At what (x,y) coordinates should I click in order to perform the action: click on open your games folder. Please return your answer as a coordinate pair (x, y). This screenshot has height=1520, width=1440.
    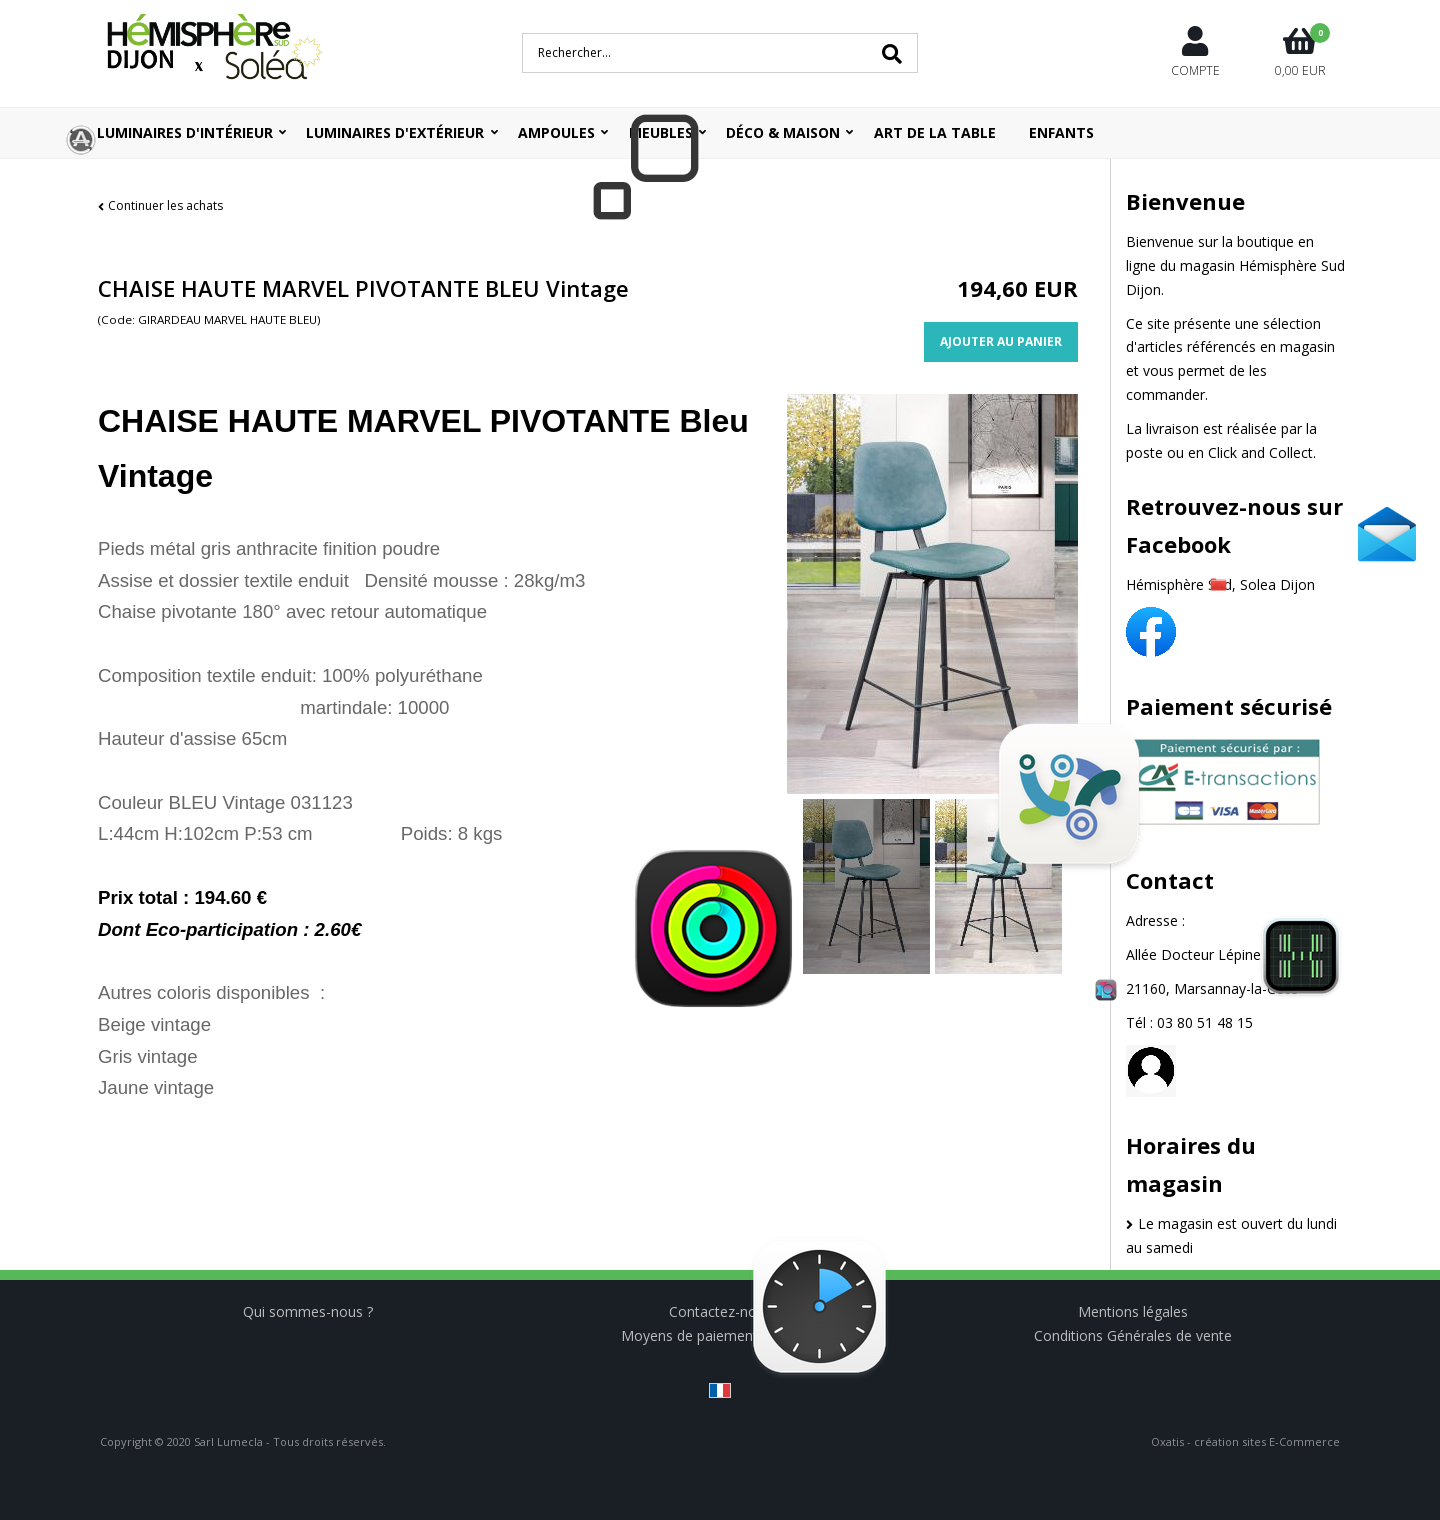
    Looking at the image, I should click on (1218, 584).